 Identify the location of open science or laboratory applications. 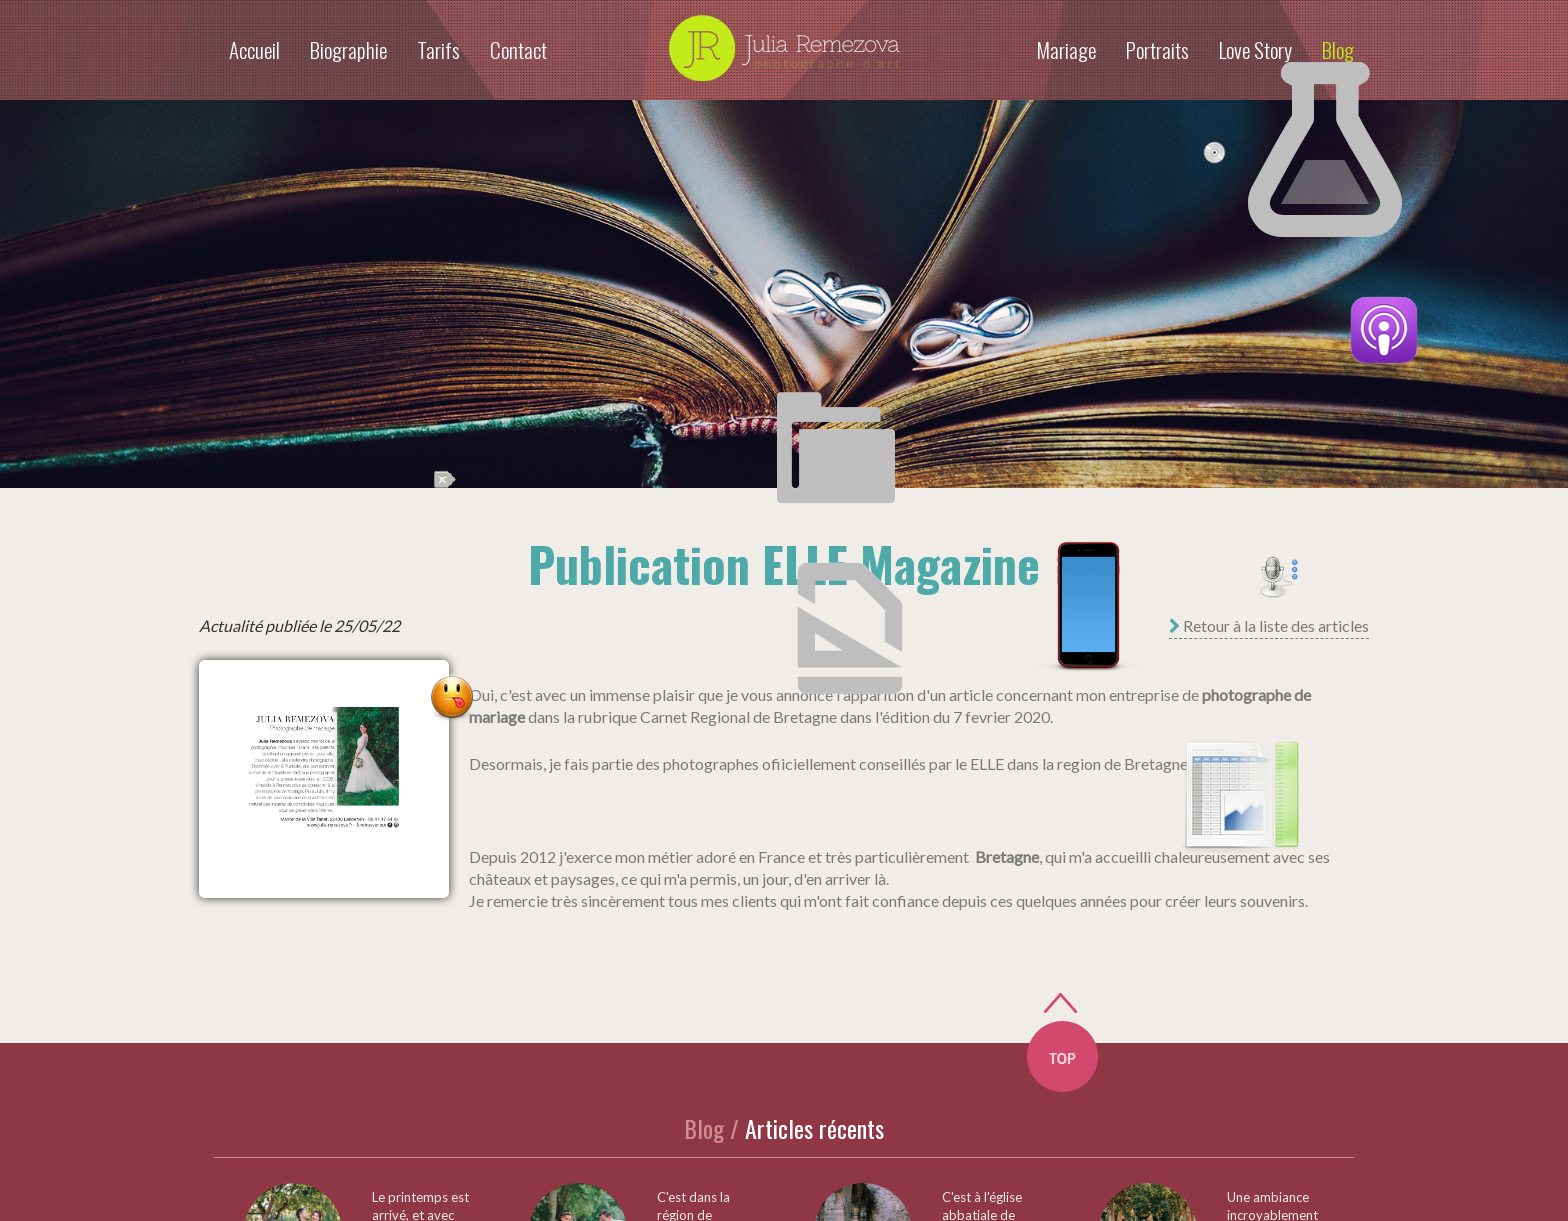
(1325, 149).